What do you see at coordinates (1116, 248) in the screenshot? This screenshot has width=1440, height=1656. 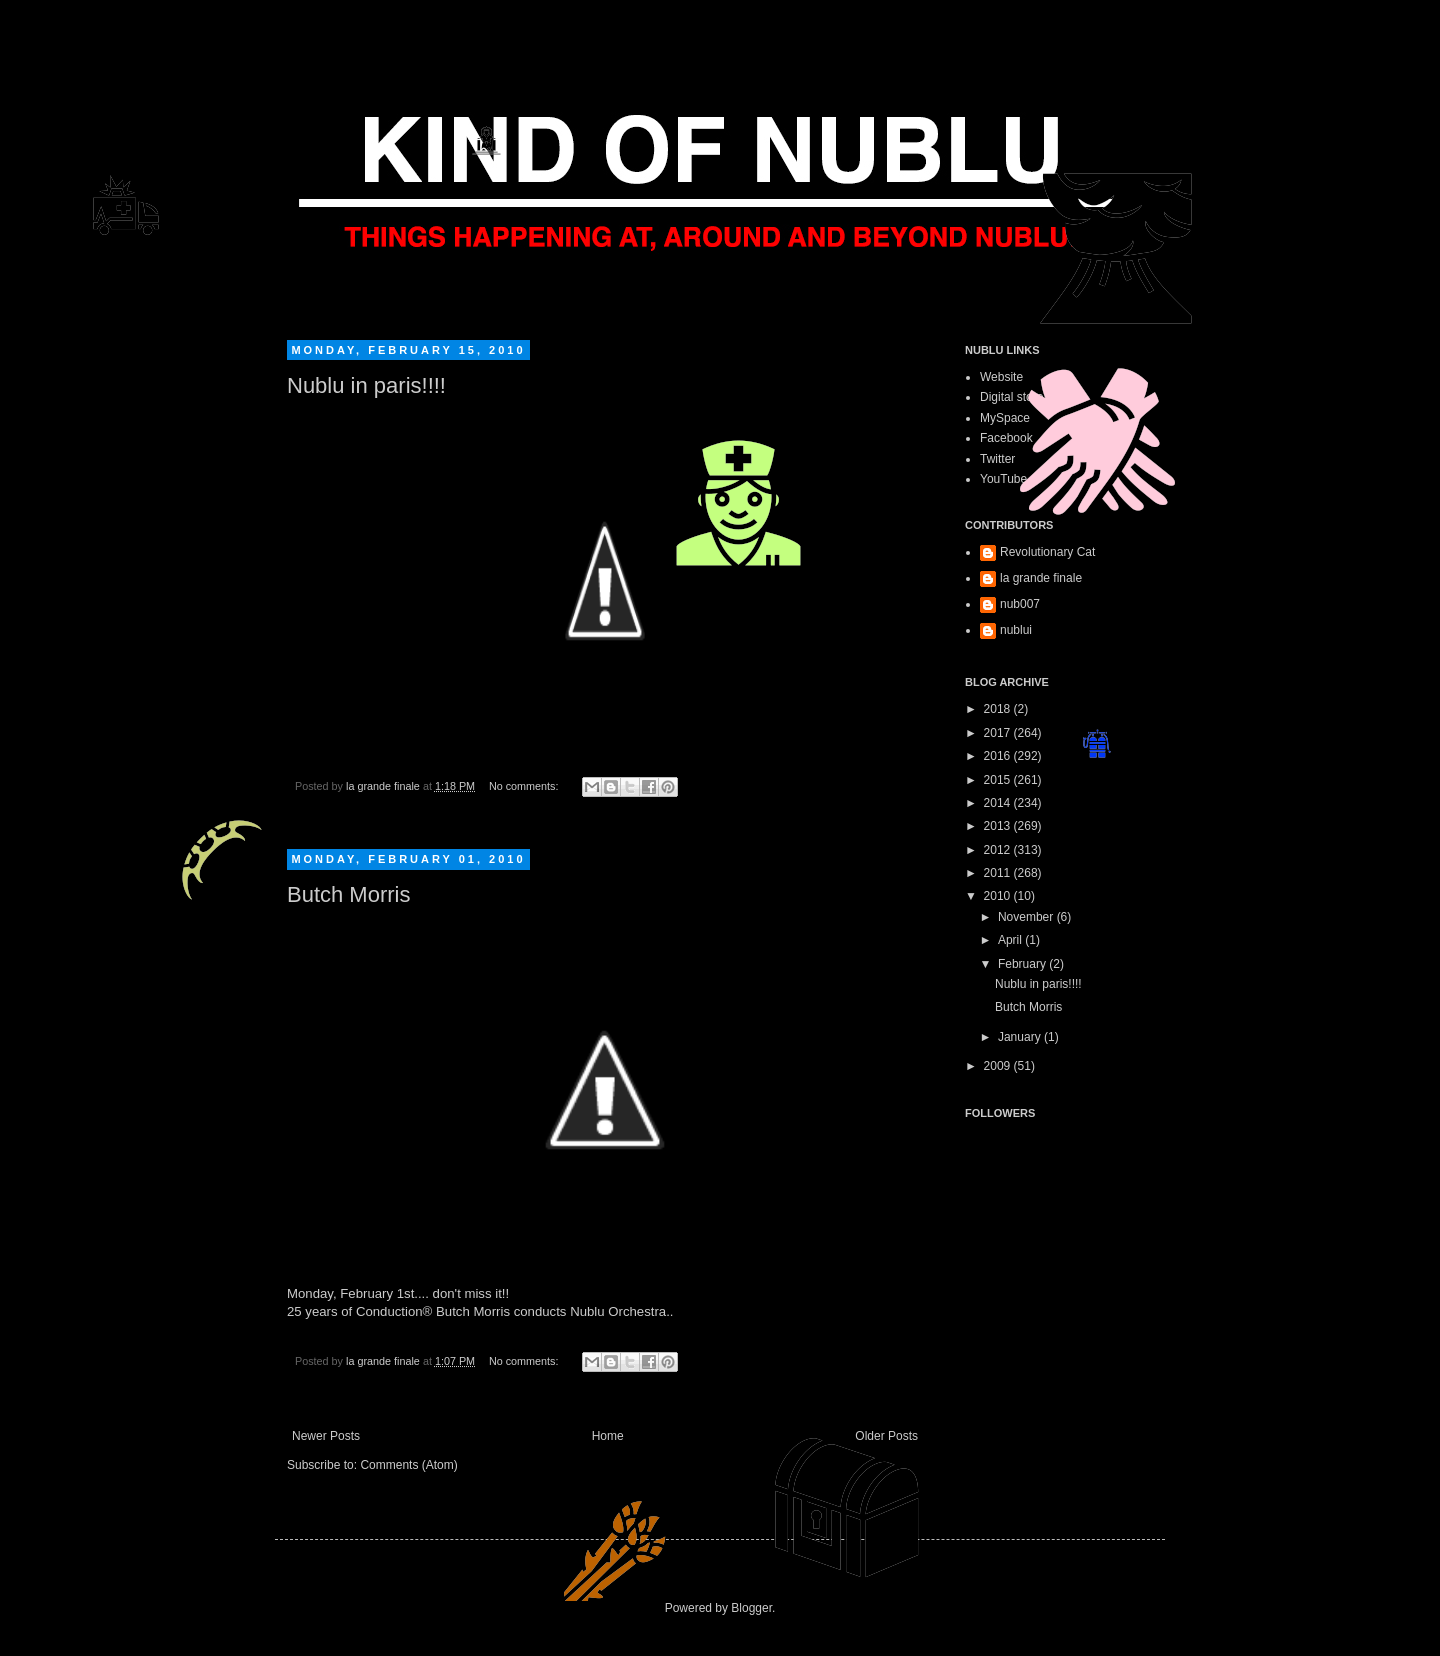 I see `indicates volcanic activity or geological hazard` at bounding box center [1116, 248].